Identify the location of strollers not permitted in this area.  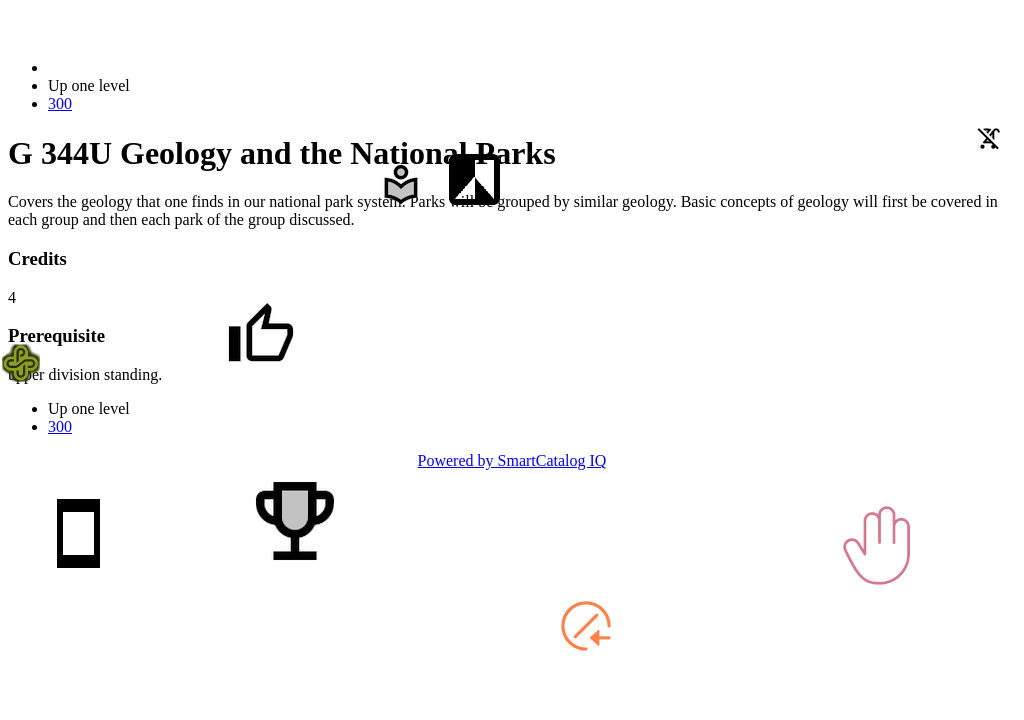
(989, 138).